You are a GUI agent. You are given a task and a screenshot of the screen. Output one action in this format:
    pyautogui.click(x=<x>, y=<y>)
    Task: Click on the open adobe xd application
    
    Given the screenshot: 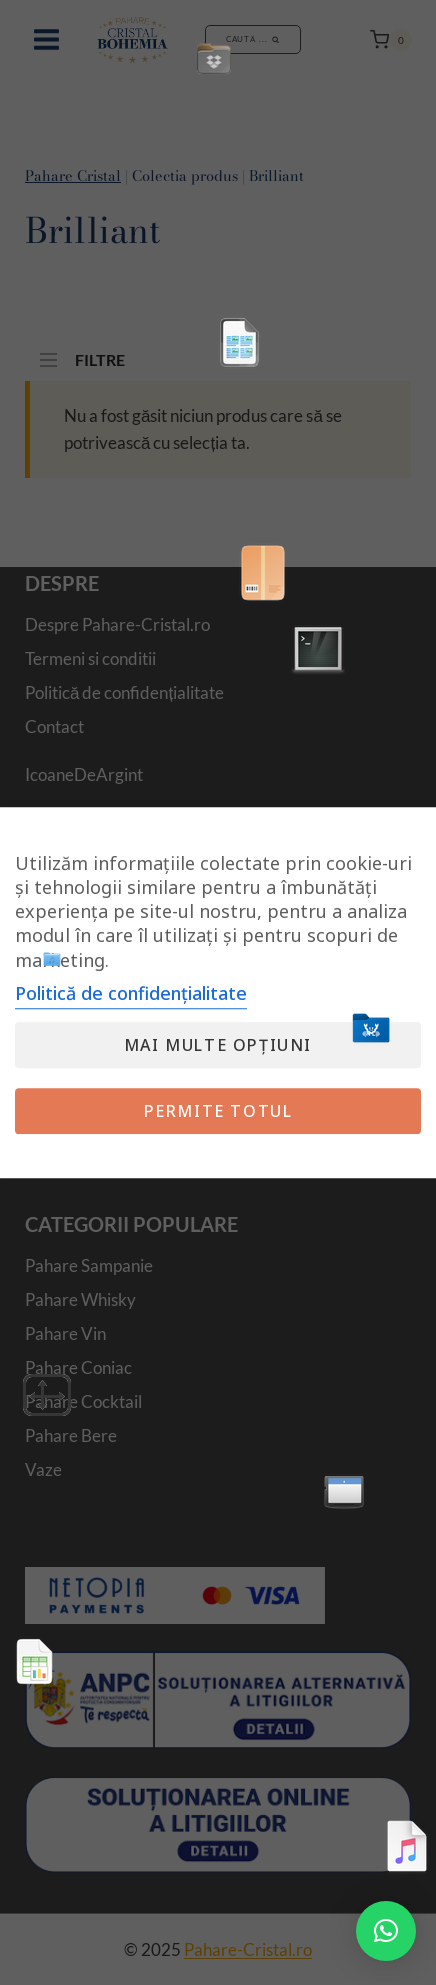 What is the action you would take?
    pyautogui.click(x=344, y=1492)
    